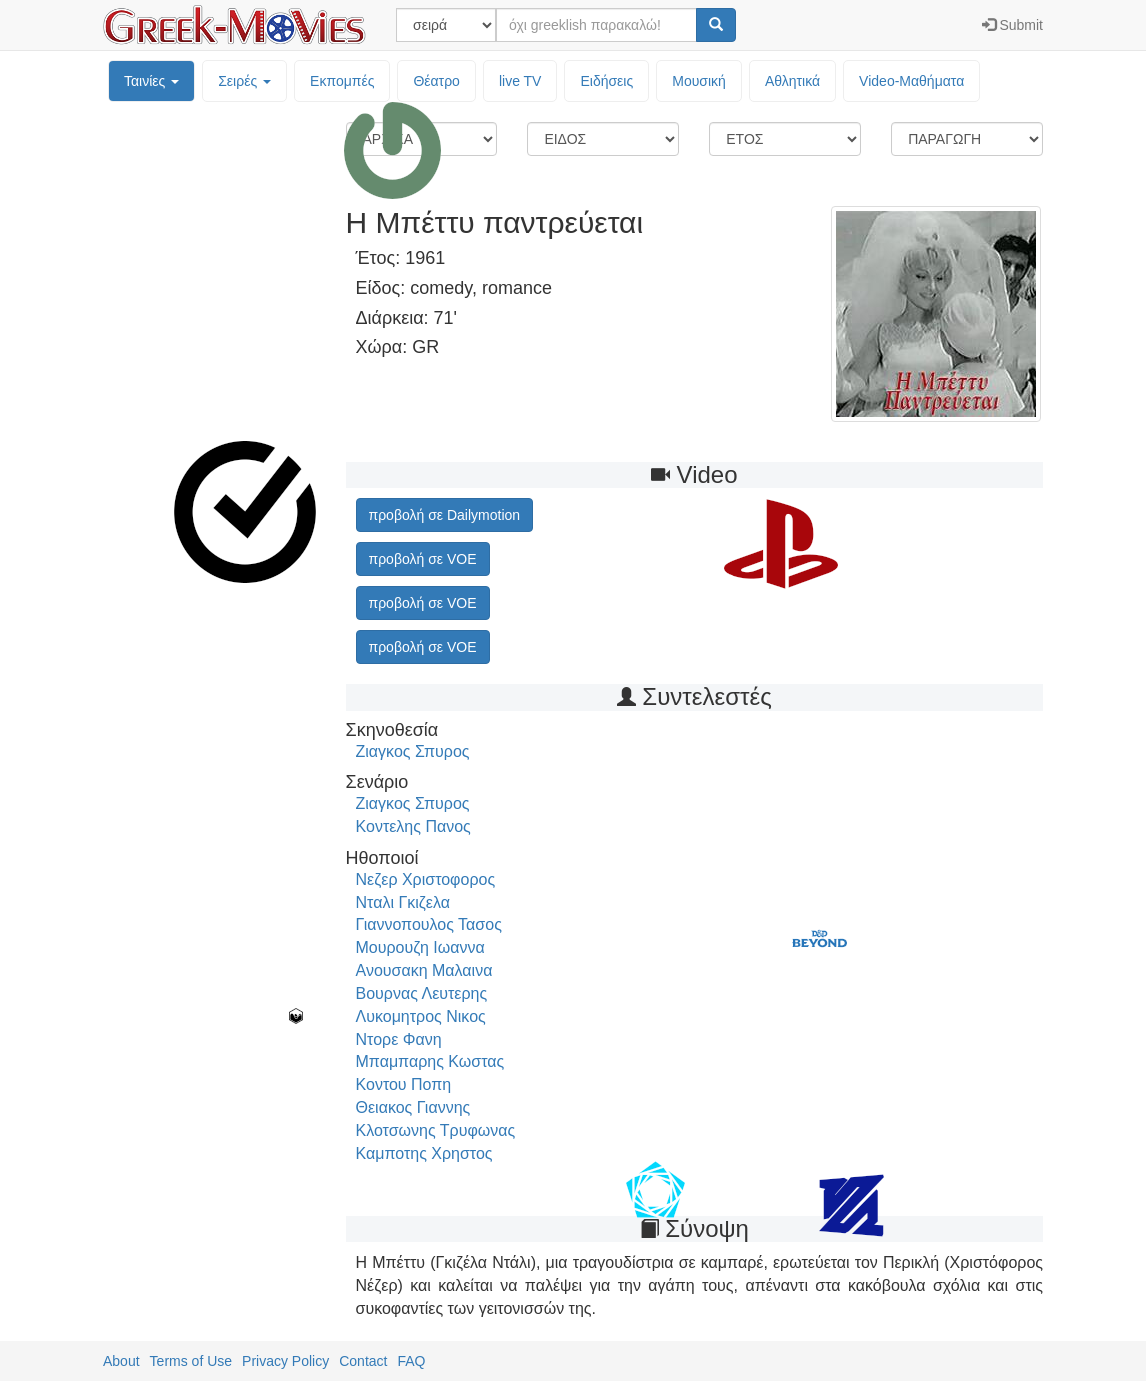  I want to click on norton antivirus or security software, so click(245, 512).